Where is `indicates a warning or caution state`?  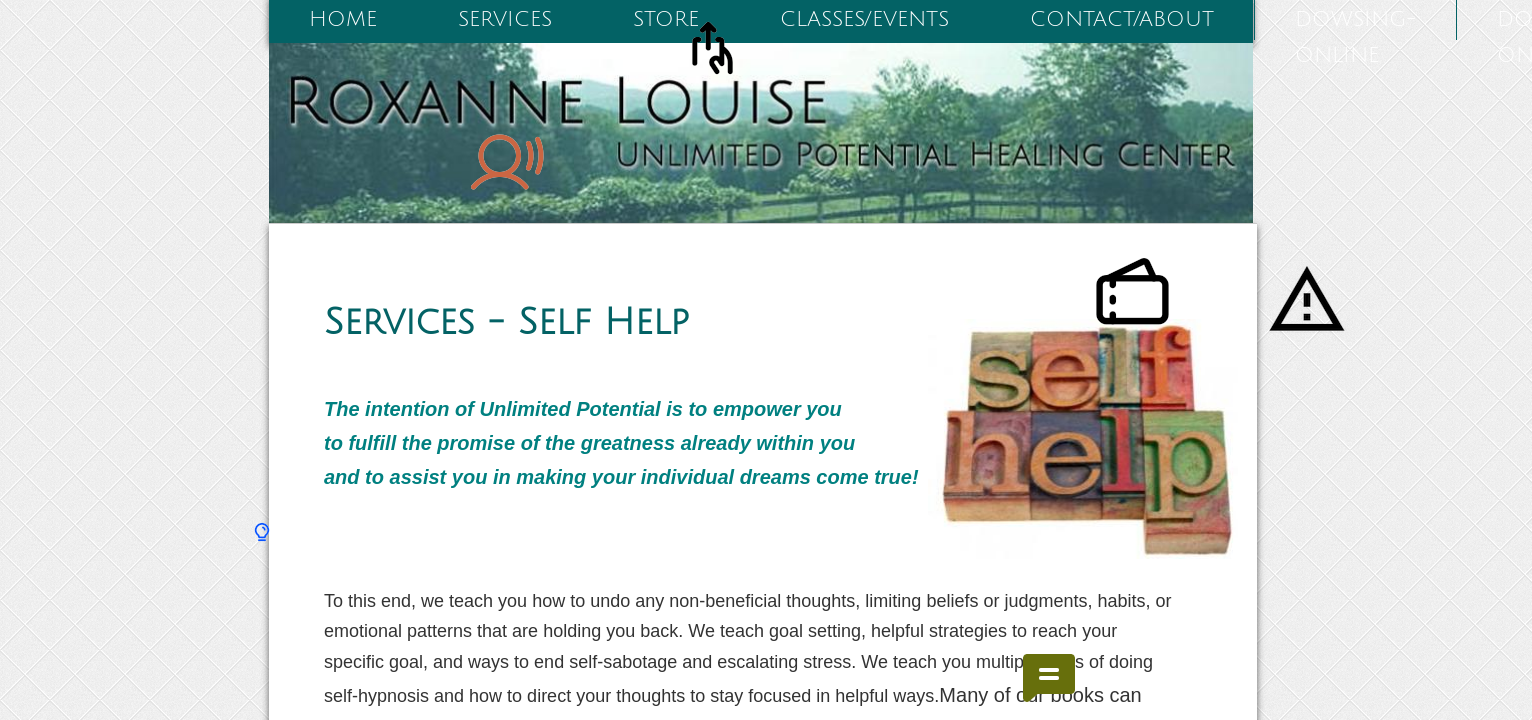 indicates a warning or caution state is located at coordinates (1307, 300).